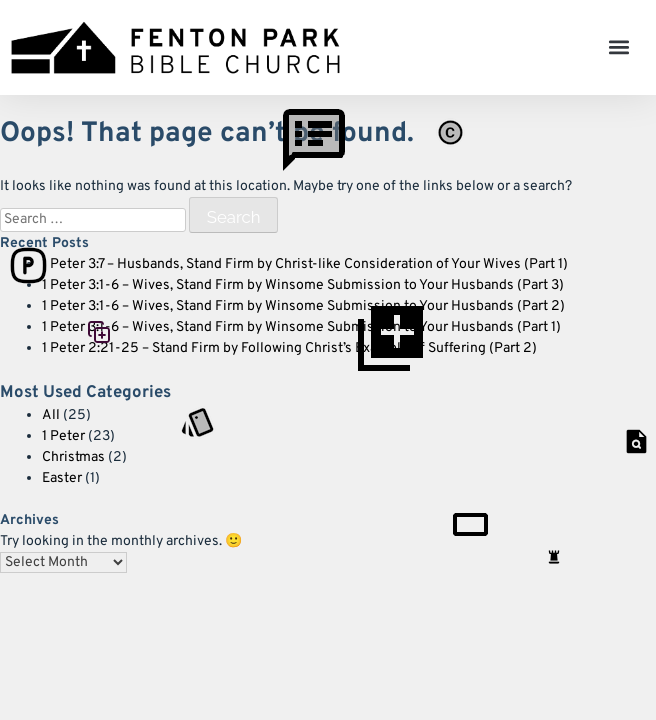 Image resolution: width=656 pixels, height=720 pixels. Describe the element at coordinates (450, 132) in the screenshot. I see `indicates copyrighted content` at that location.